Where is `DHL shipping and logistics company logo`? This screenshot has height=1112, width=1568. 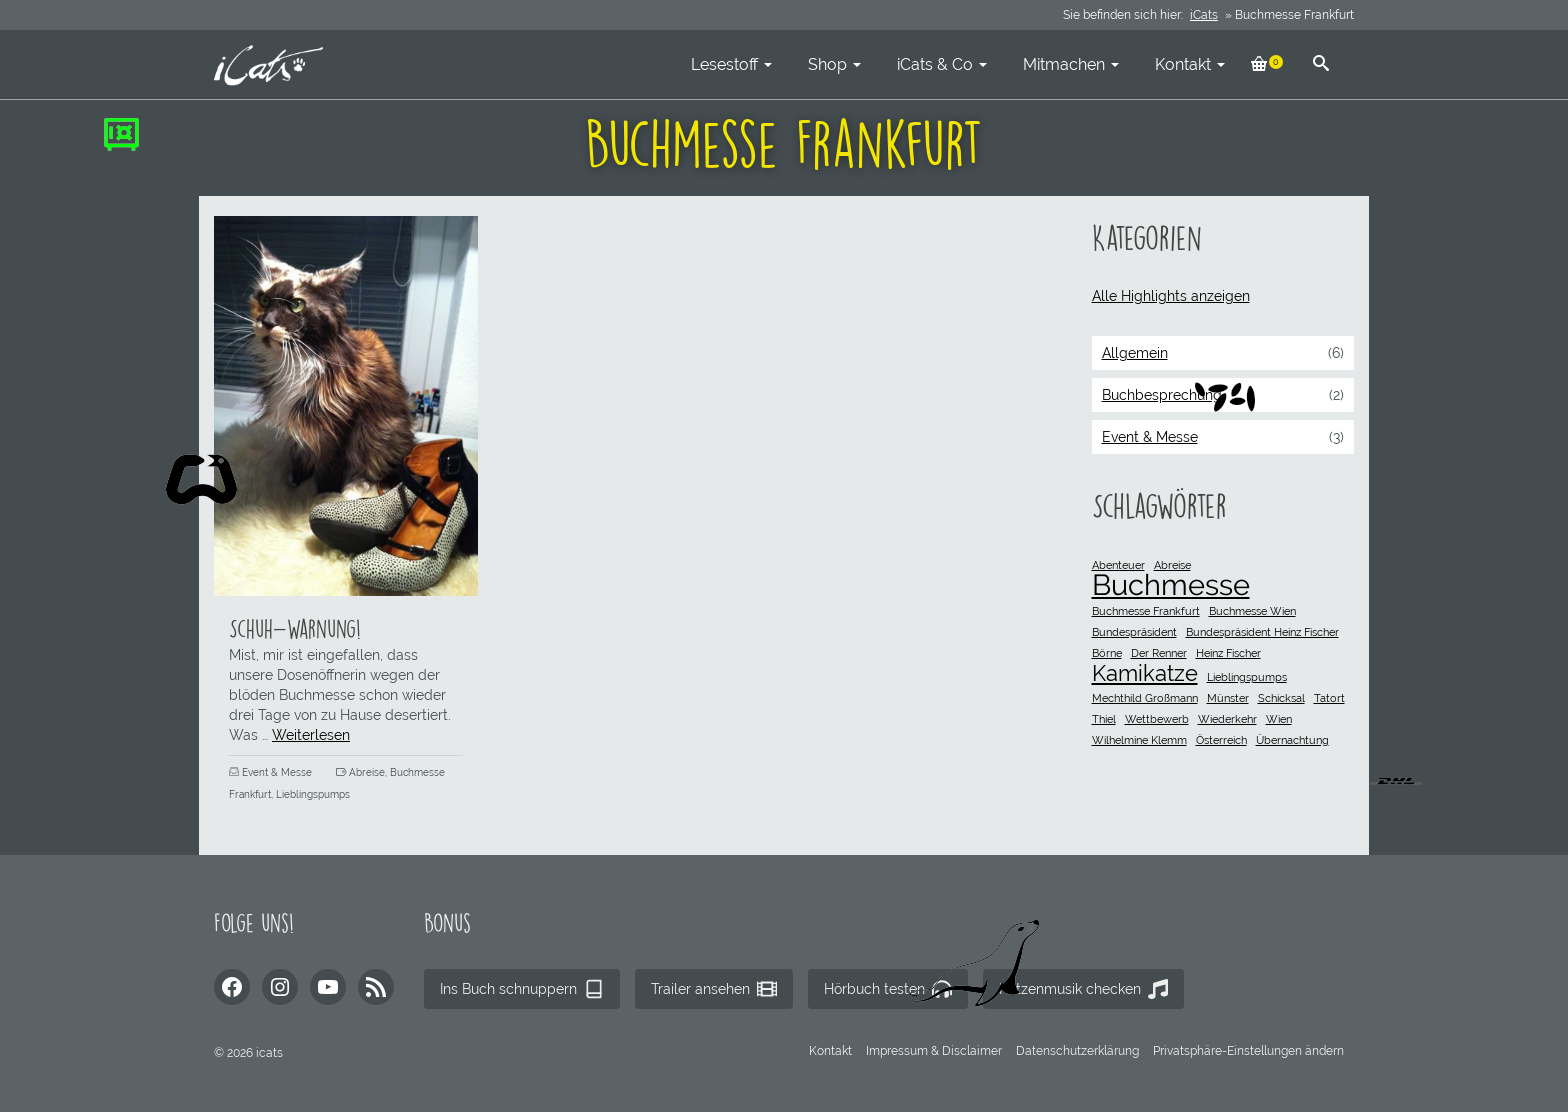
DHL shipping and logistics company logo is located at coordinates (1396, 781).